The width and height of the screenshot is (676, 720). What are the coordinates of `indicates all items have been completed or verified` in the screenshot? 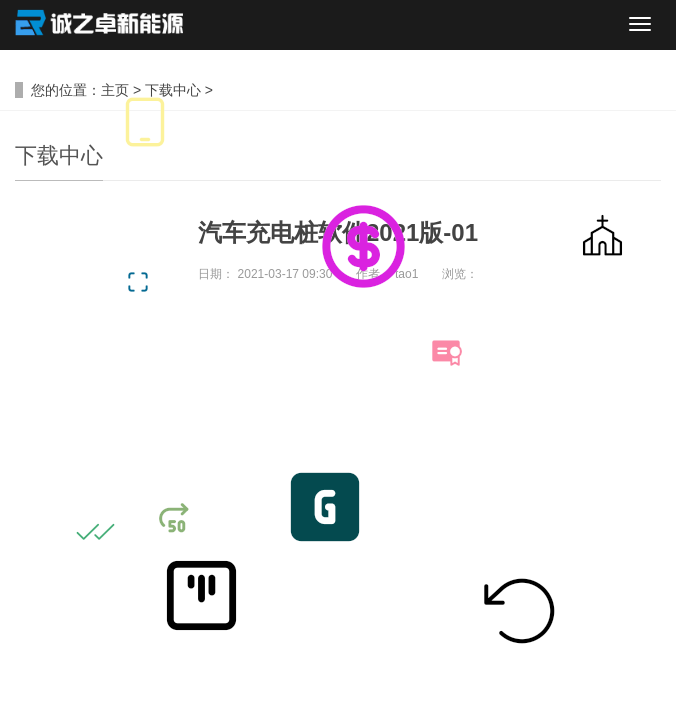 It's located at (95, 532).